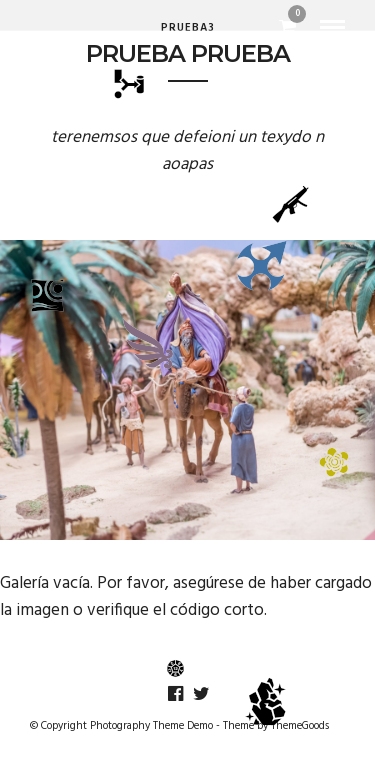 This screenshot has width=375, height=759. I want to click on indicates a worm or creature enemy type, so click(334, 462).